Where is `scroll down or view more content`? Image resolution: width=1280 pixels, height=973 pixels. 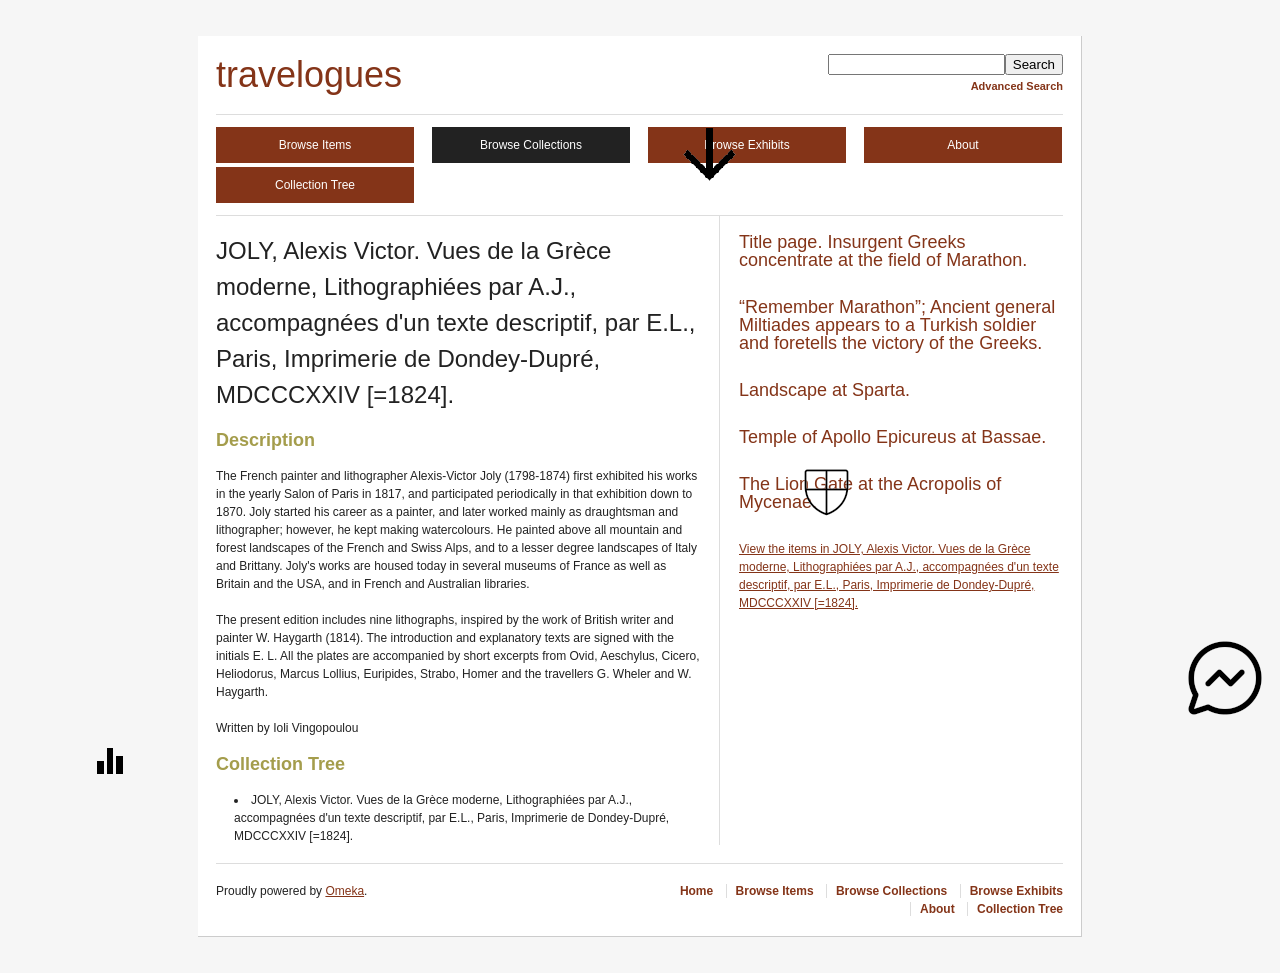
scroll down or view more content is located at coordinates (709, 154).